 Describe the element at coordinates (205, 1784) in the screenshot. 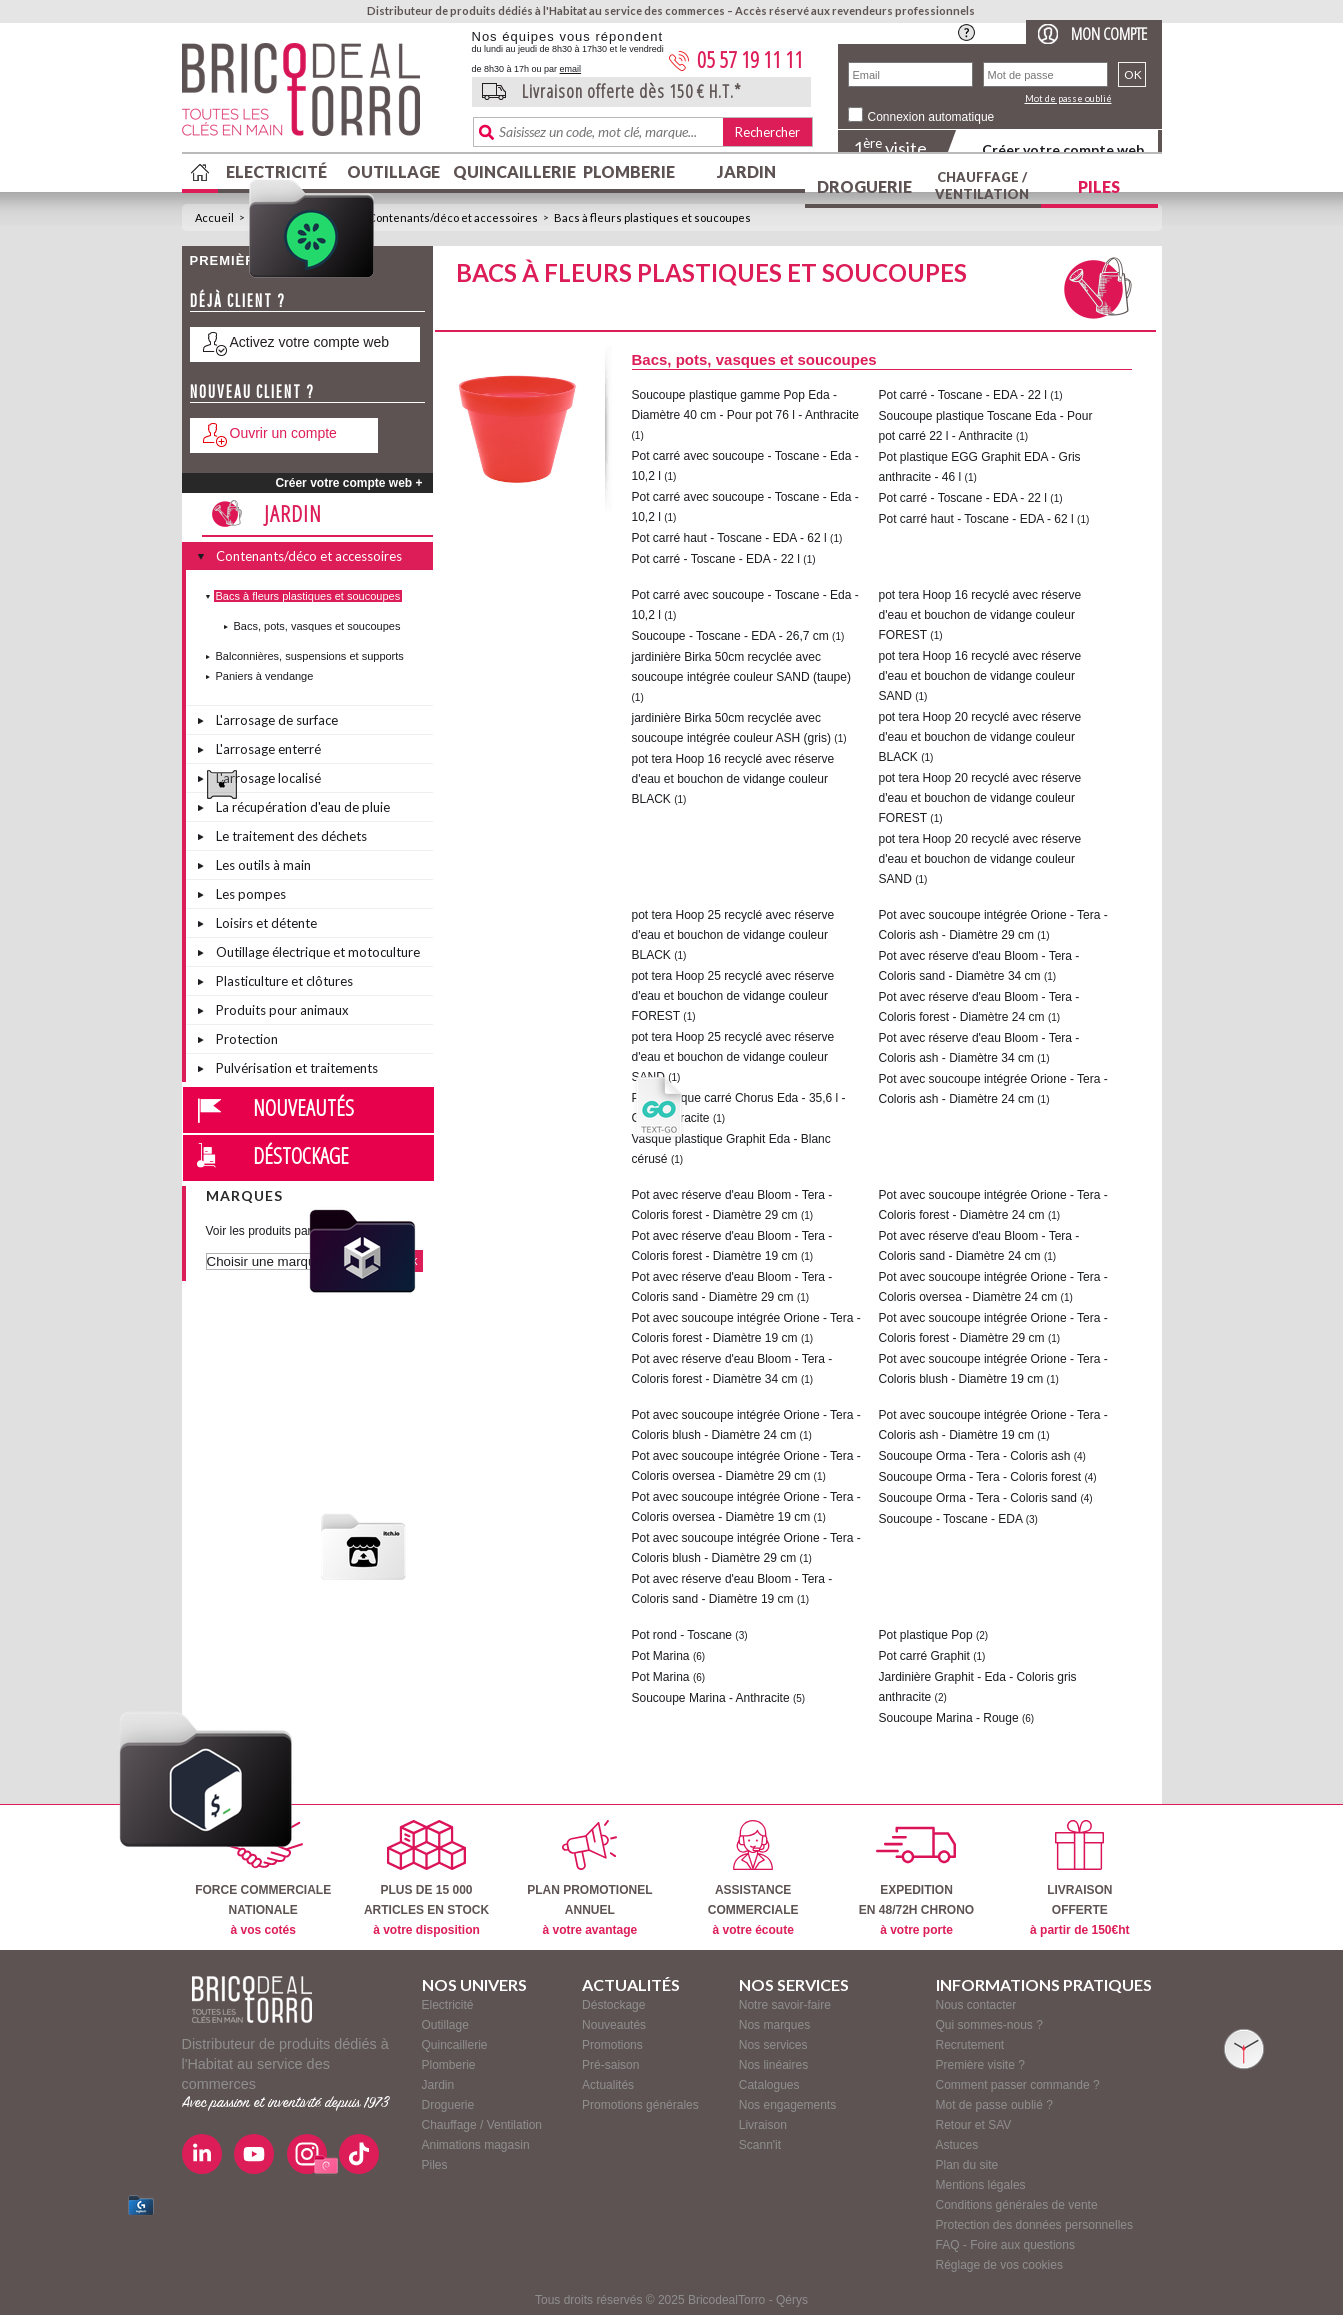

I see `open folder containing bash scripts` at that location.